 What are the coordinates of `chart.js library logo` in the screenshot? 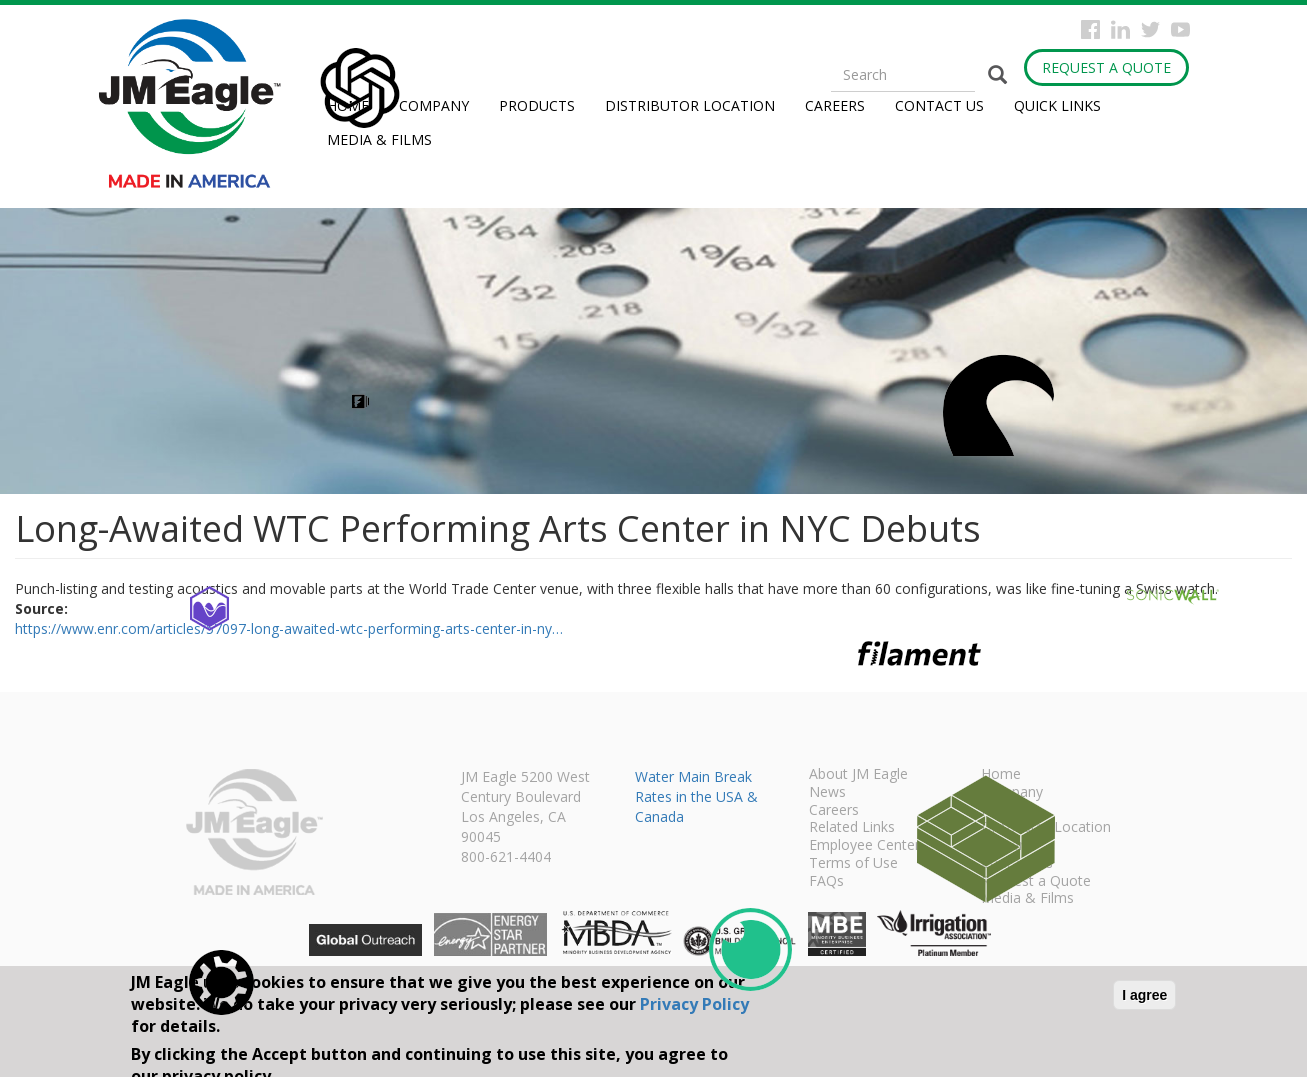 It's located at (209, 608).